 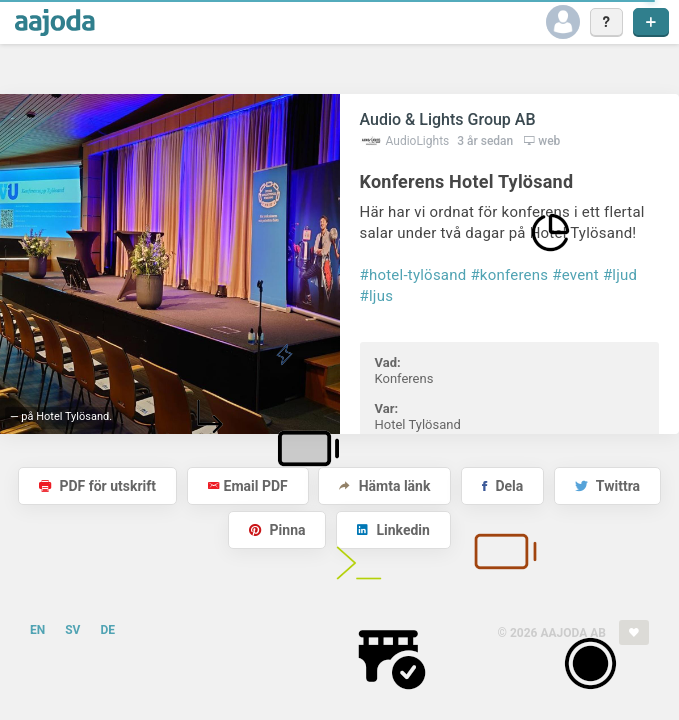 What do you see at coordinates (392, 656) in the screenshot?
I see `bridge inspection verified or approved` at bounding box center [392, 656].